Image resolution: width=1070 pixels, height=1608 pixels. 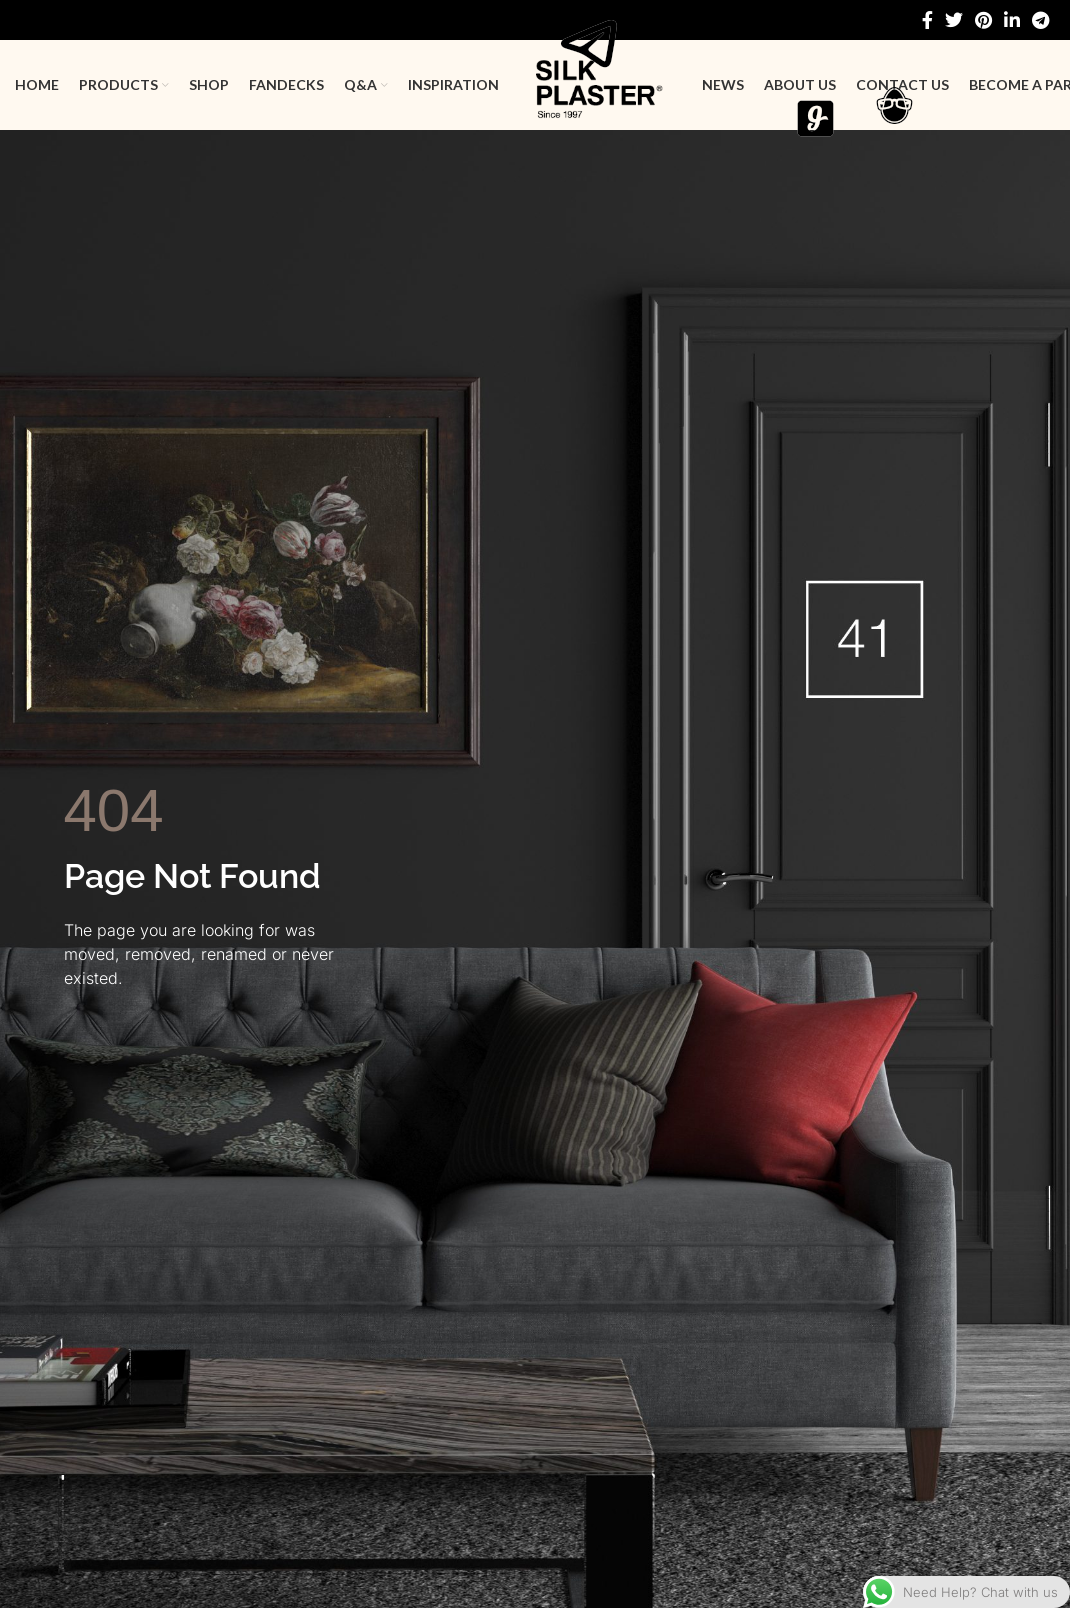 What do you see at coordinates (894, 105) in the screenshot?
I see `egghead.io logo - access web development tutorials and courses` at bounding box center [894, 105].